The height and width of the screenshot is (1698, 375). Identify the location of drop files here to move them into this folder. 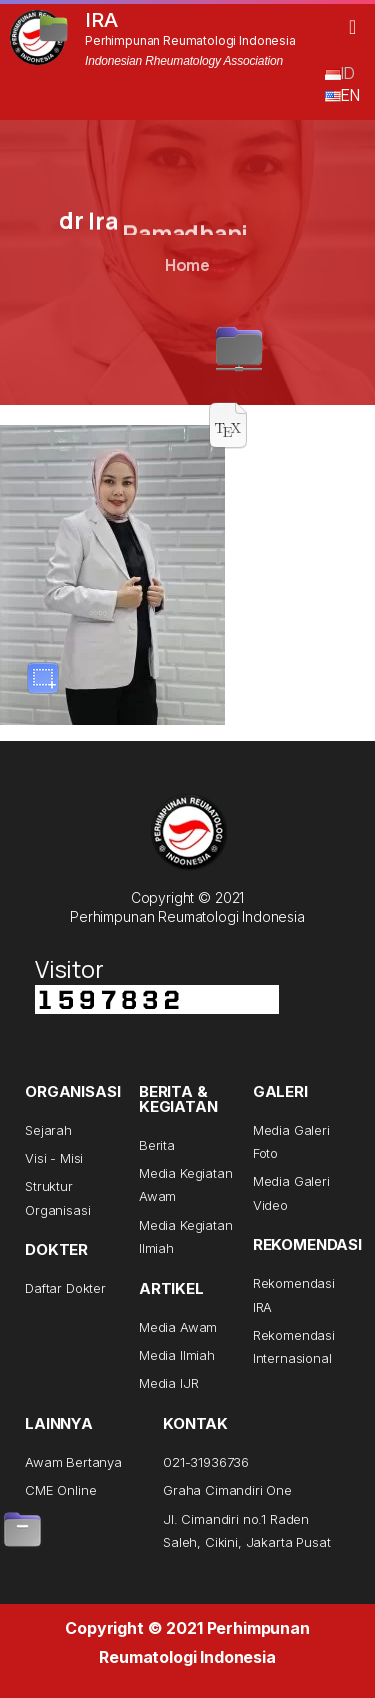
(53, 28).